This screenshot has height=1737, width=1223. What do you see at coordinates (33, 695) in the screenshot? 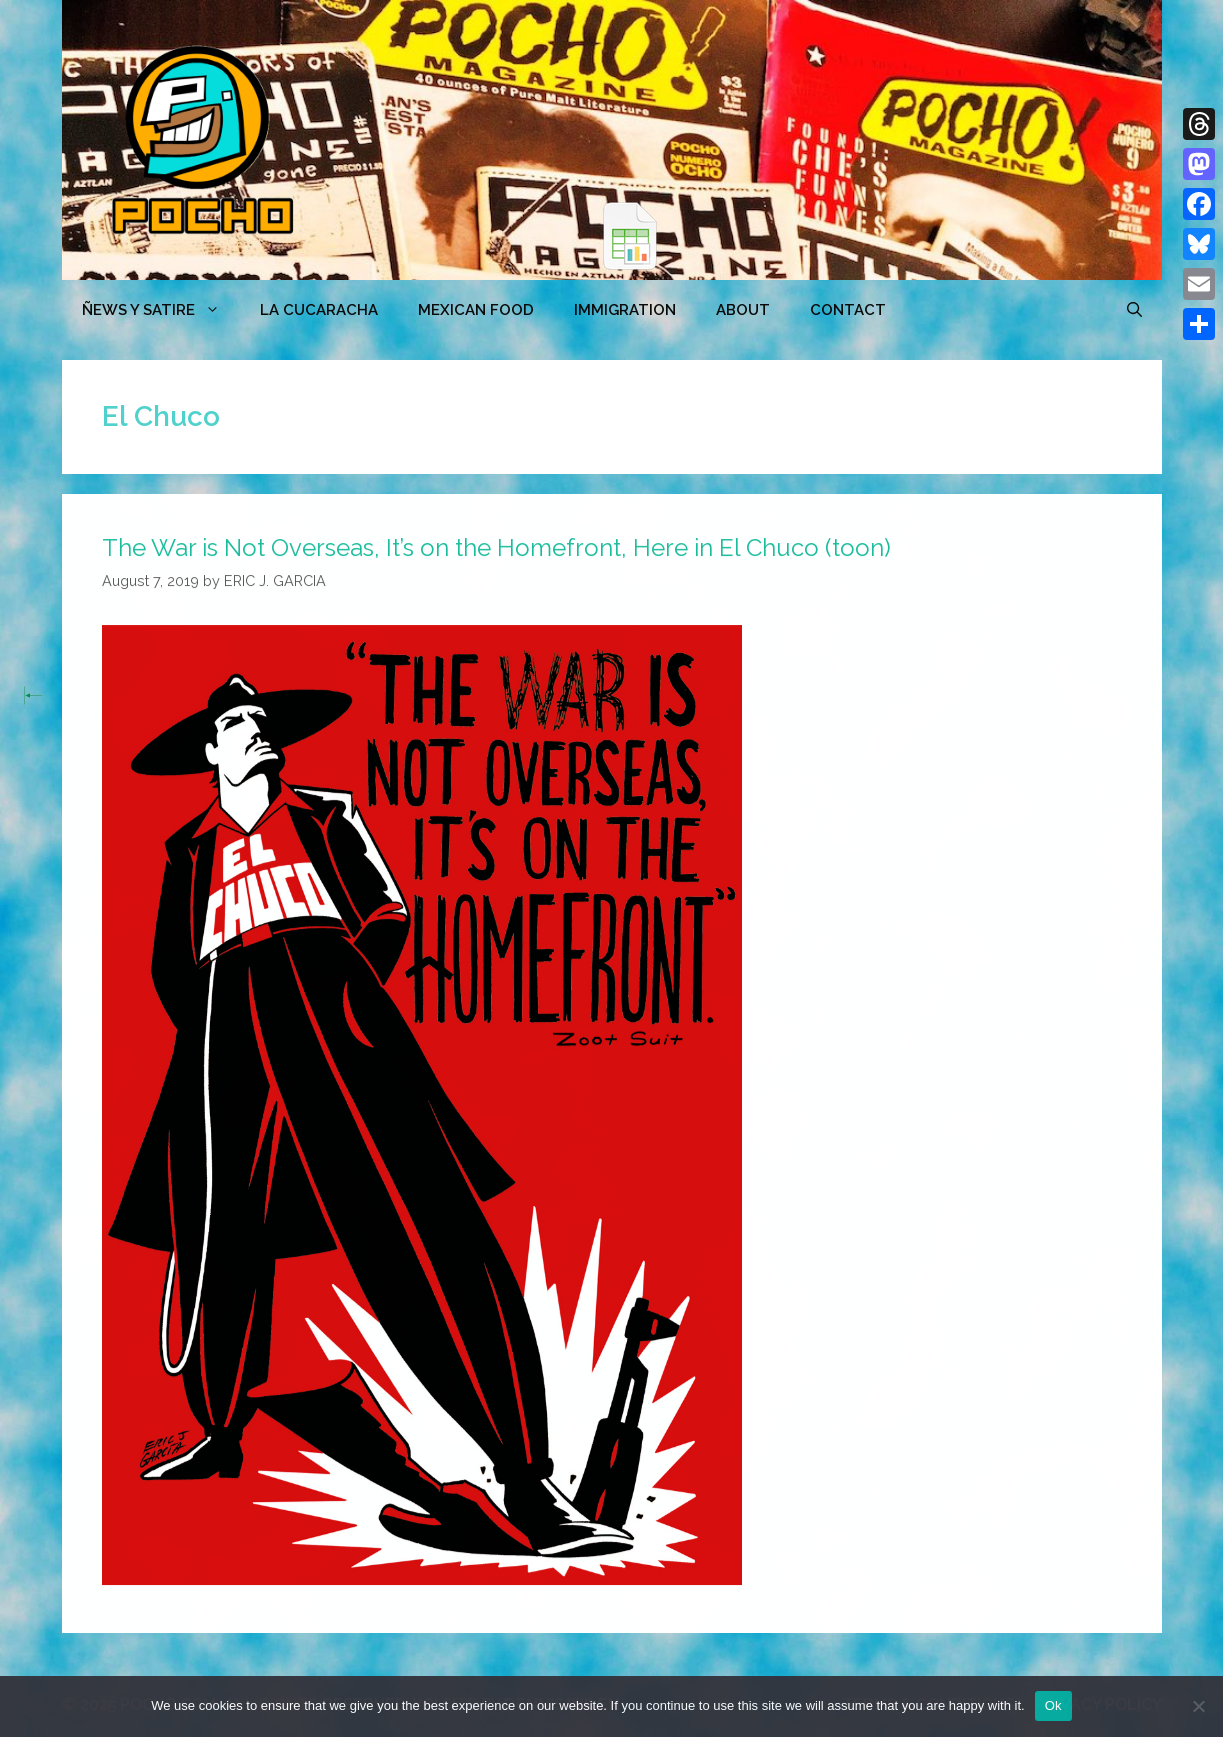
I see `go to the first item in a list or sequence` at bounding box center [33, 695].